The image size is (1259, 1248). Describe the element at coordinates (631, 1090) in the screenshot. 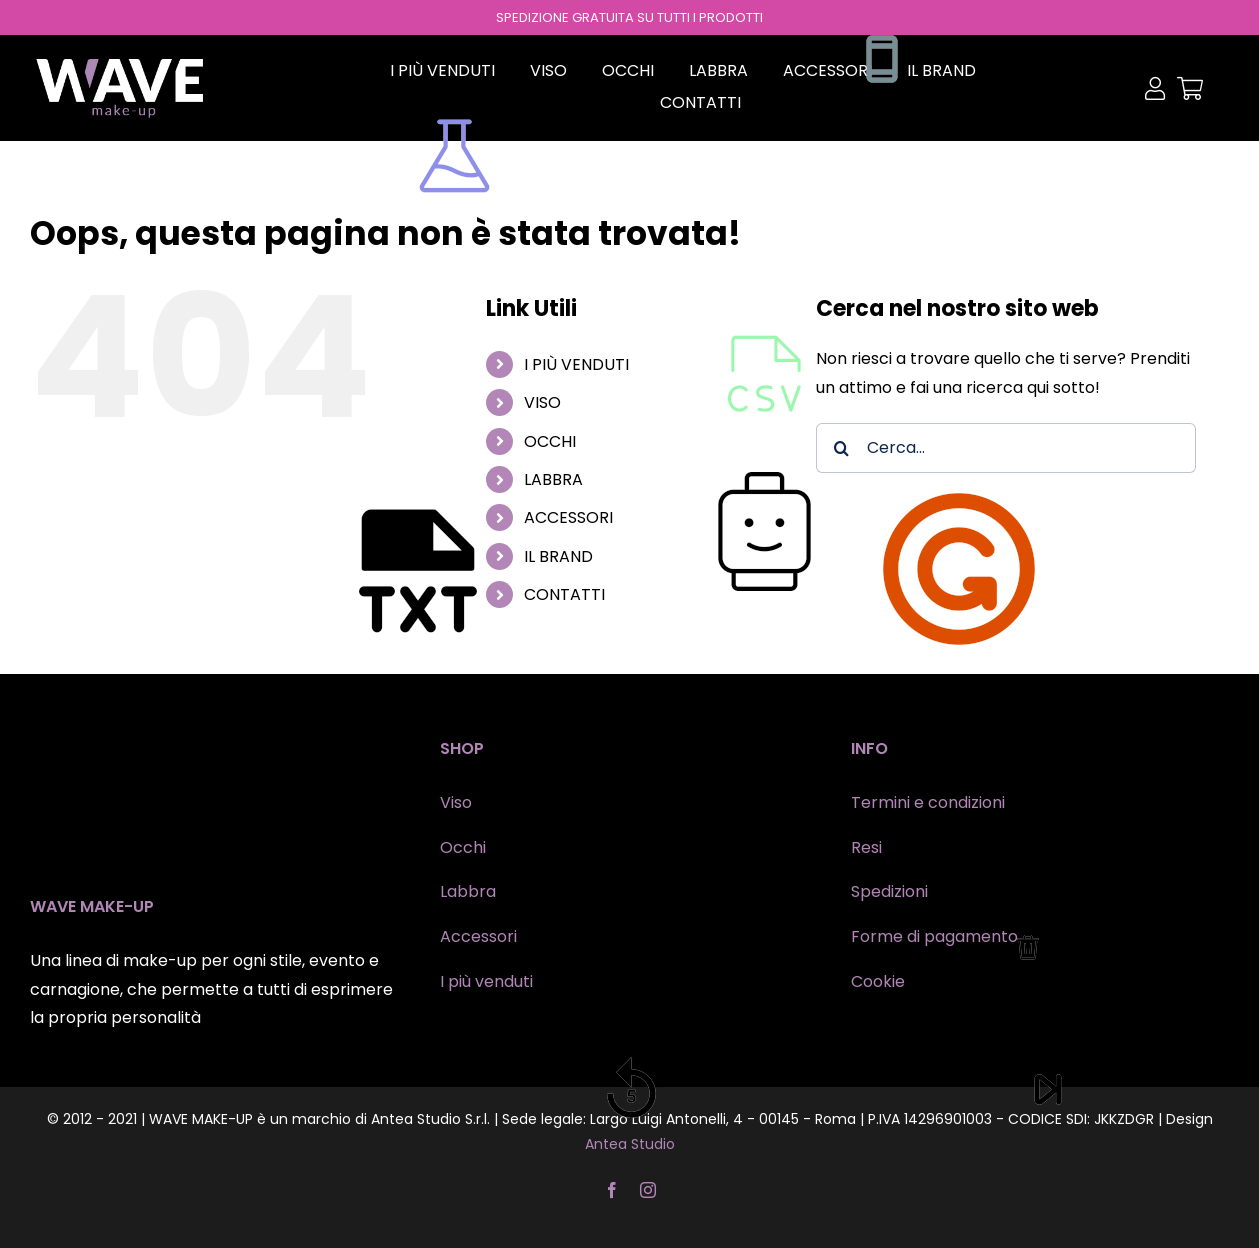

I see `skip back 5 seconds in playback` at that location.